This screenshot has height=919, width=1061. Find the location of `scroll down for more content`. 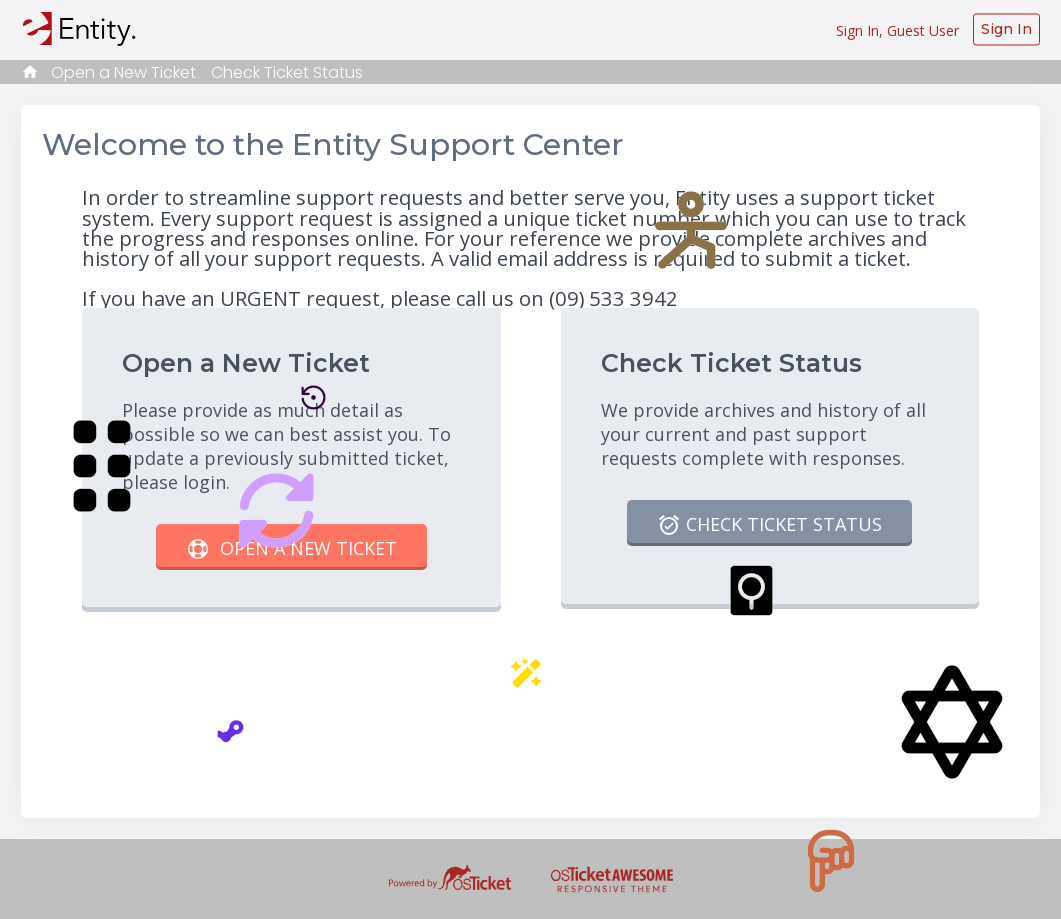

scroll down for more content is located at coordinates (831, 861).